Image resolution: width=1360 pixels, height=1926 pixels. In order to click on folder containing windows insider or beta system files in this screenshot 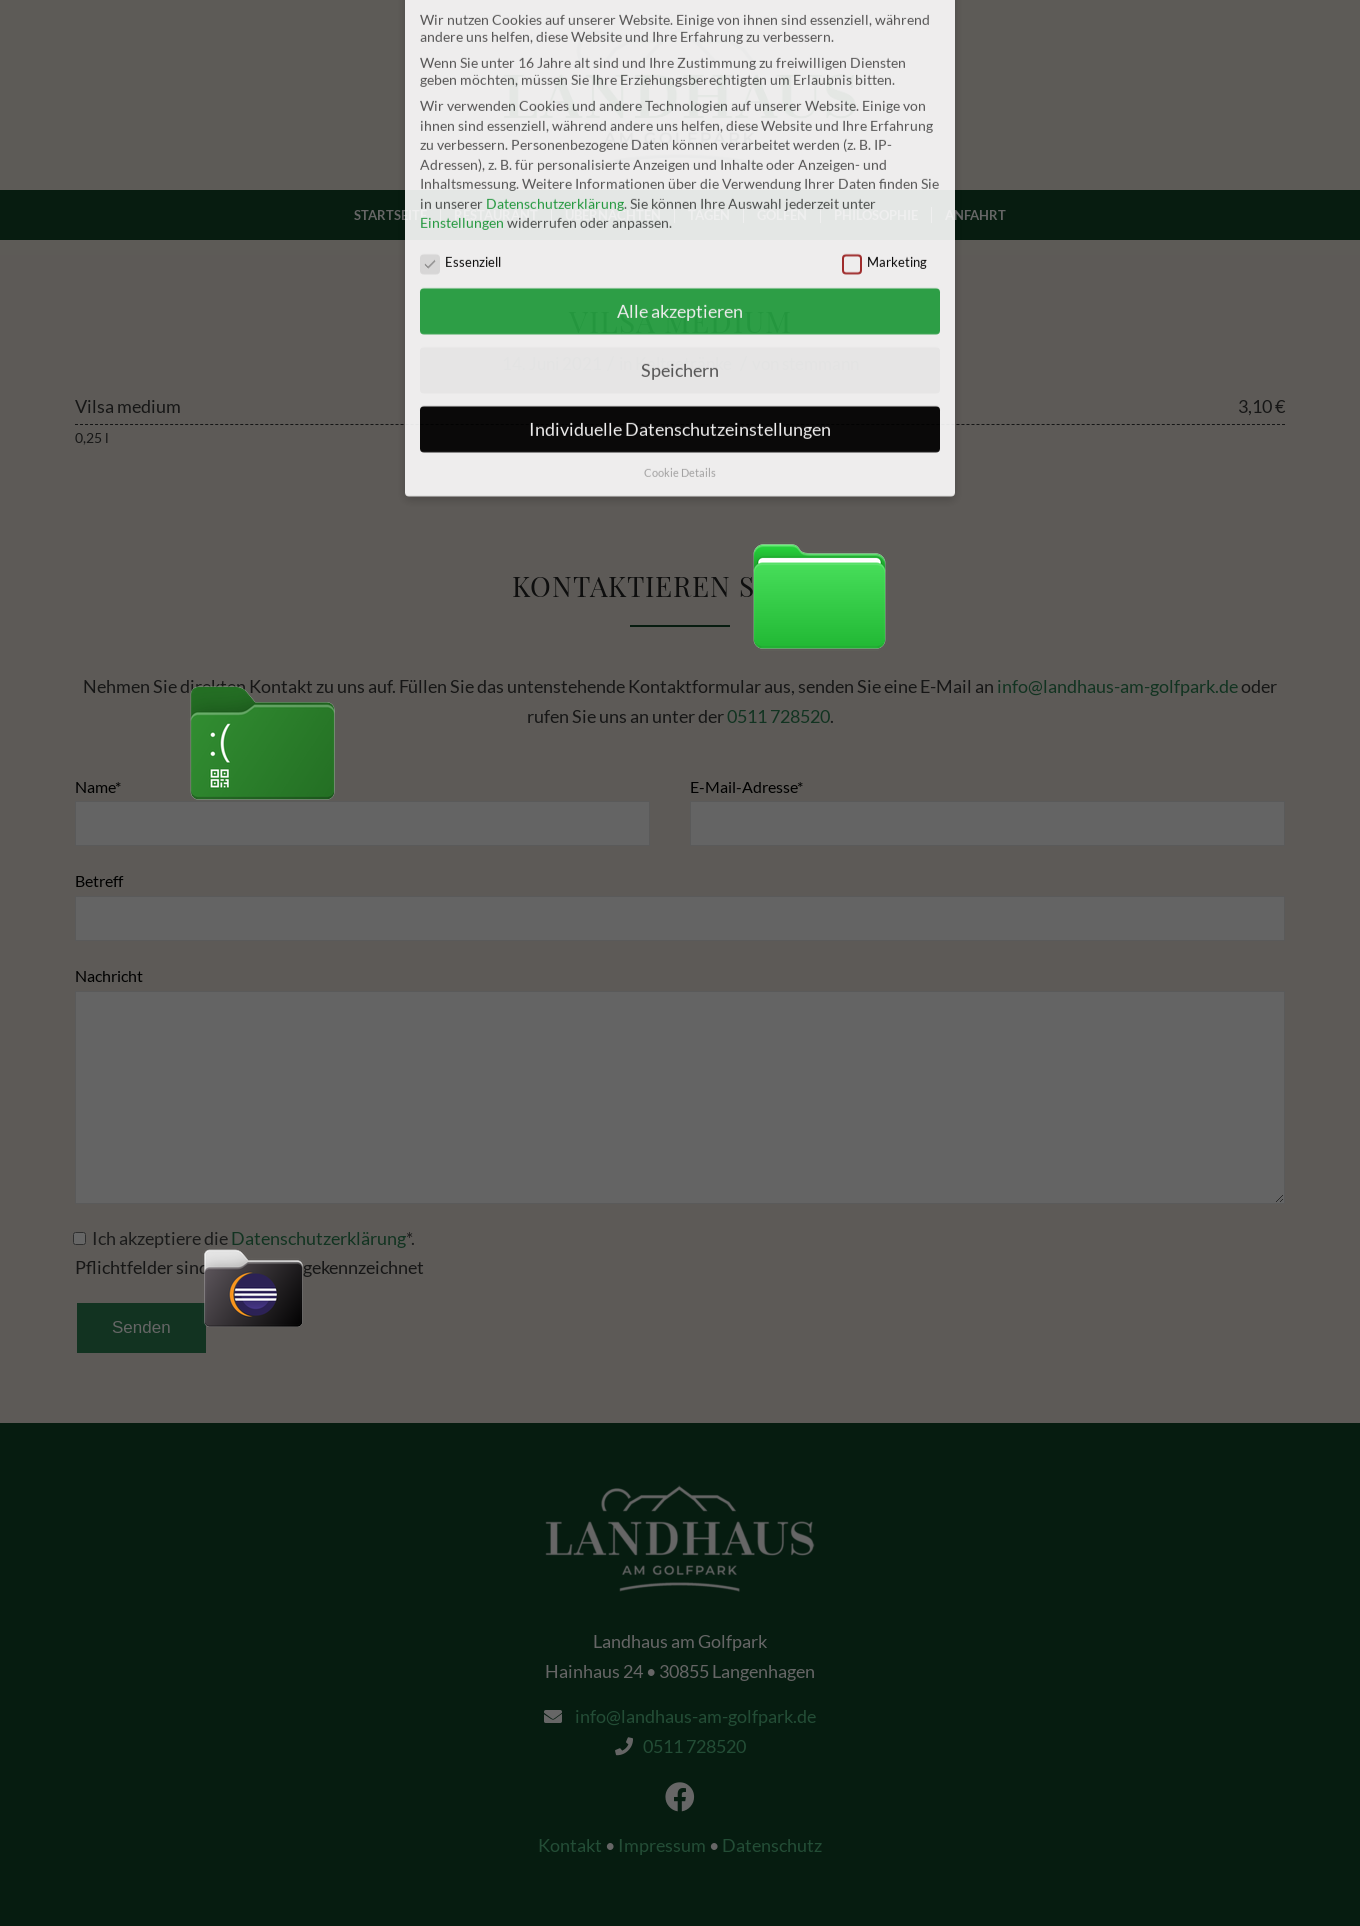, I will do `click(262, 747)`.